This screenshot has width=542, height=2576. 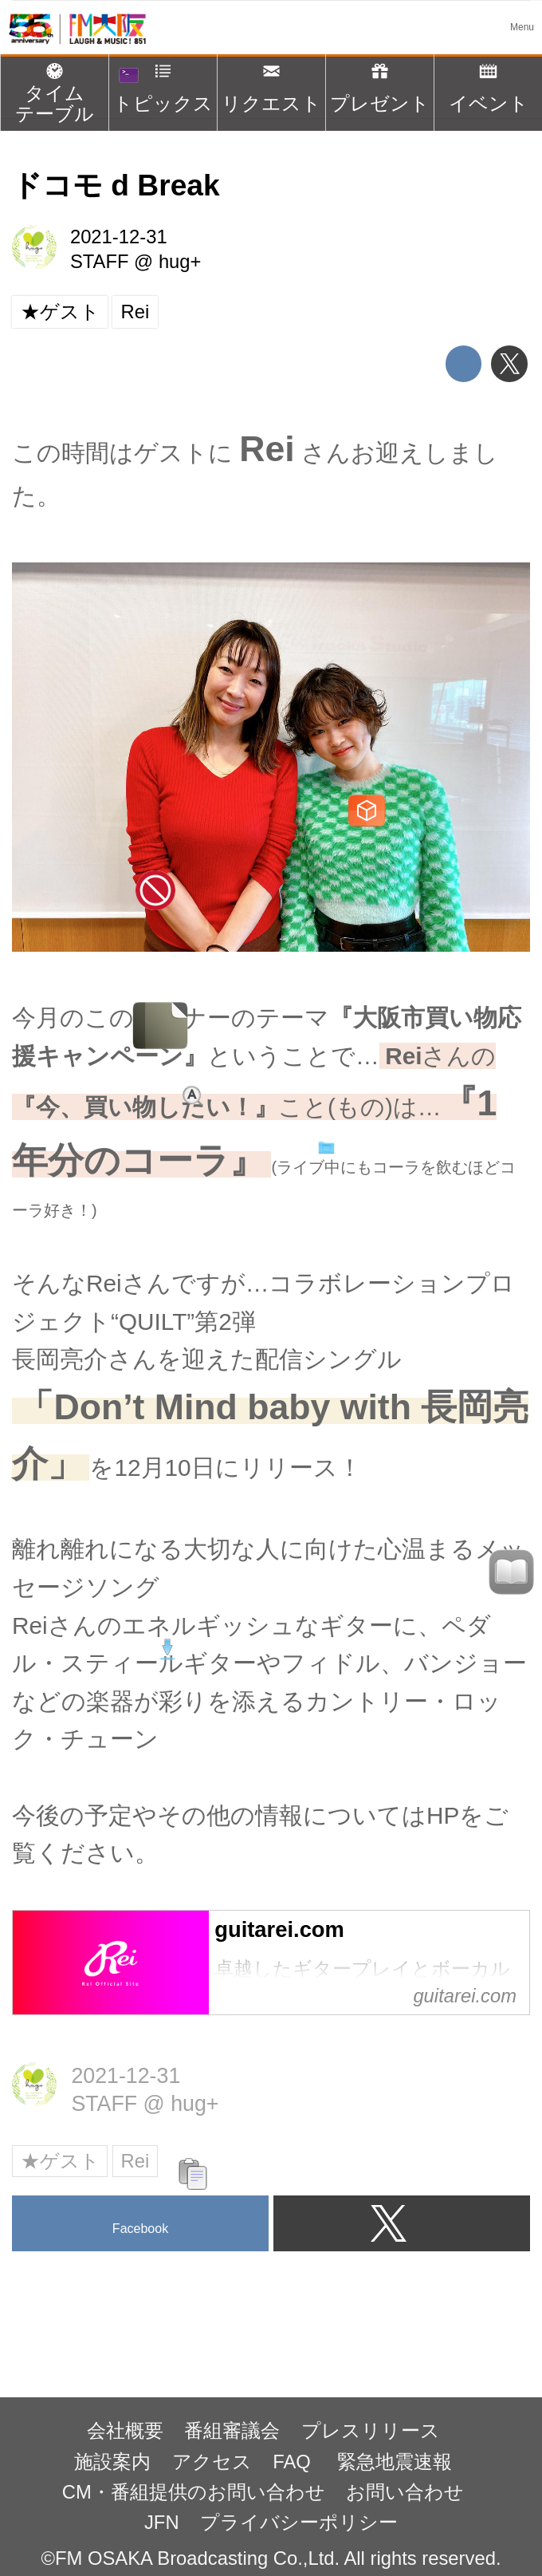 I want to click on save document to a new location or filename, so click(x=167, y=1647).